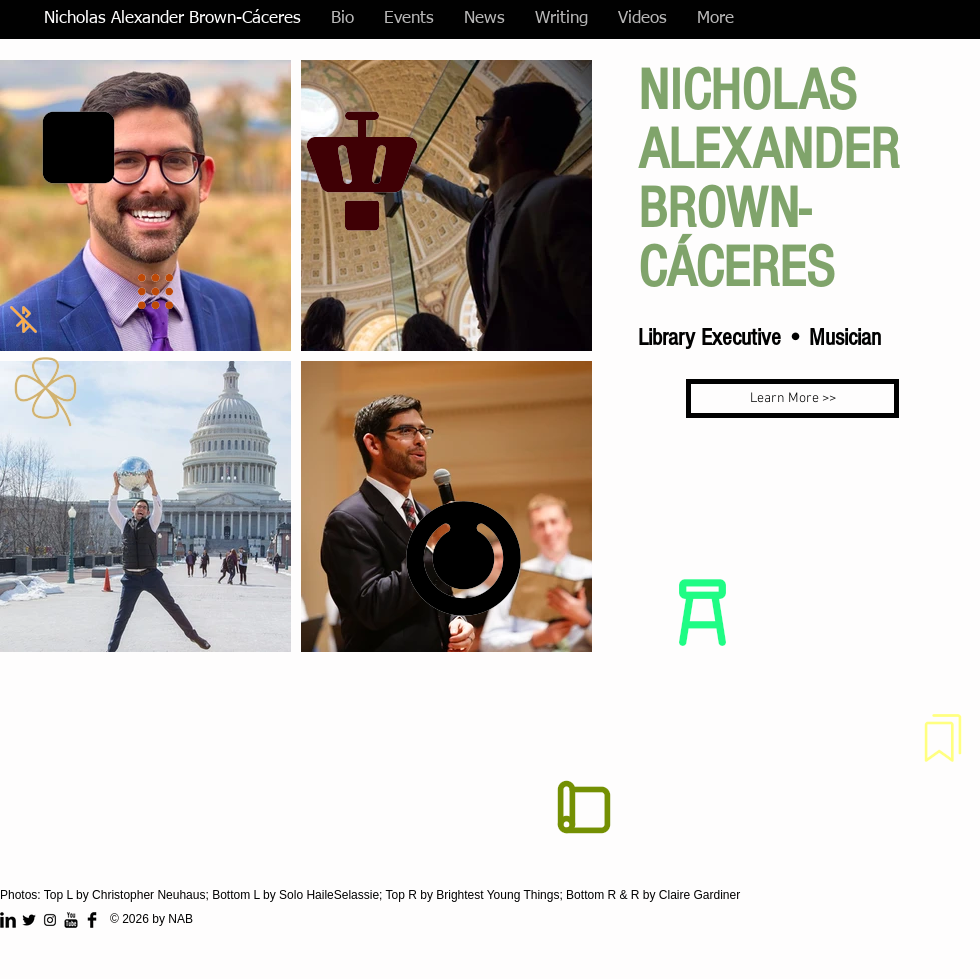  Describe the element at coordinates (584, 807) in the screenshot. I see `change wallpaper or background image` at that location.